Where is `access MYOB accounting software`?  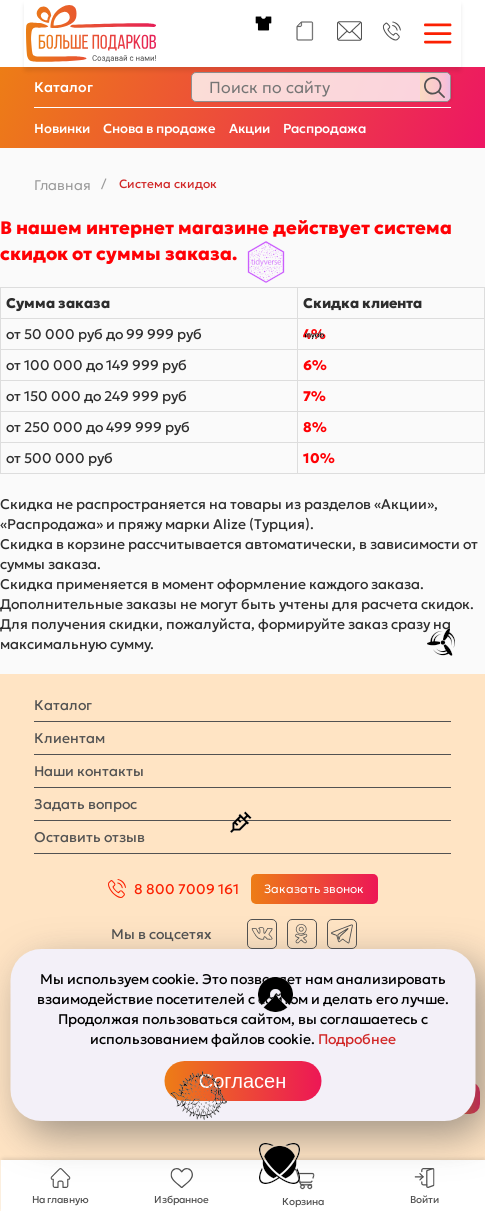
access MYOB accounting software is located at coordinates (314, 335).